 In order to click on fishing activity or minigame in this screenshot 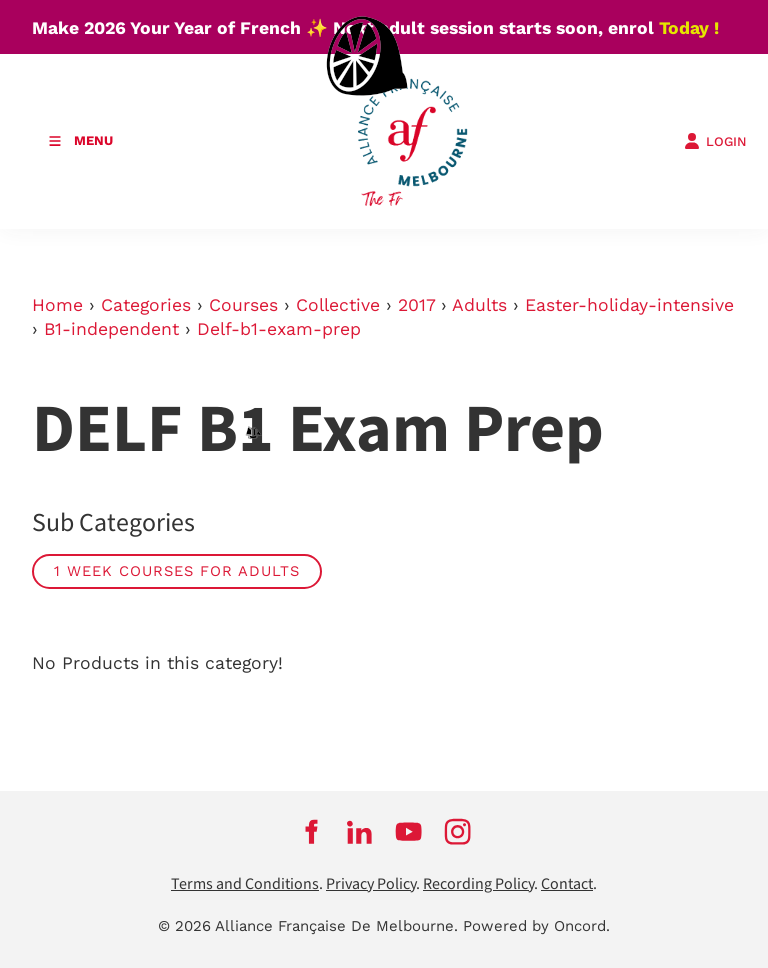, I will do `click(253, 432)`.